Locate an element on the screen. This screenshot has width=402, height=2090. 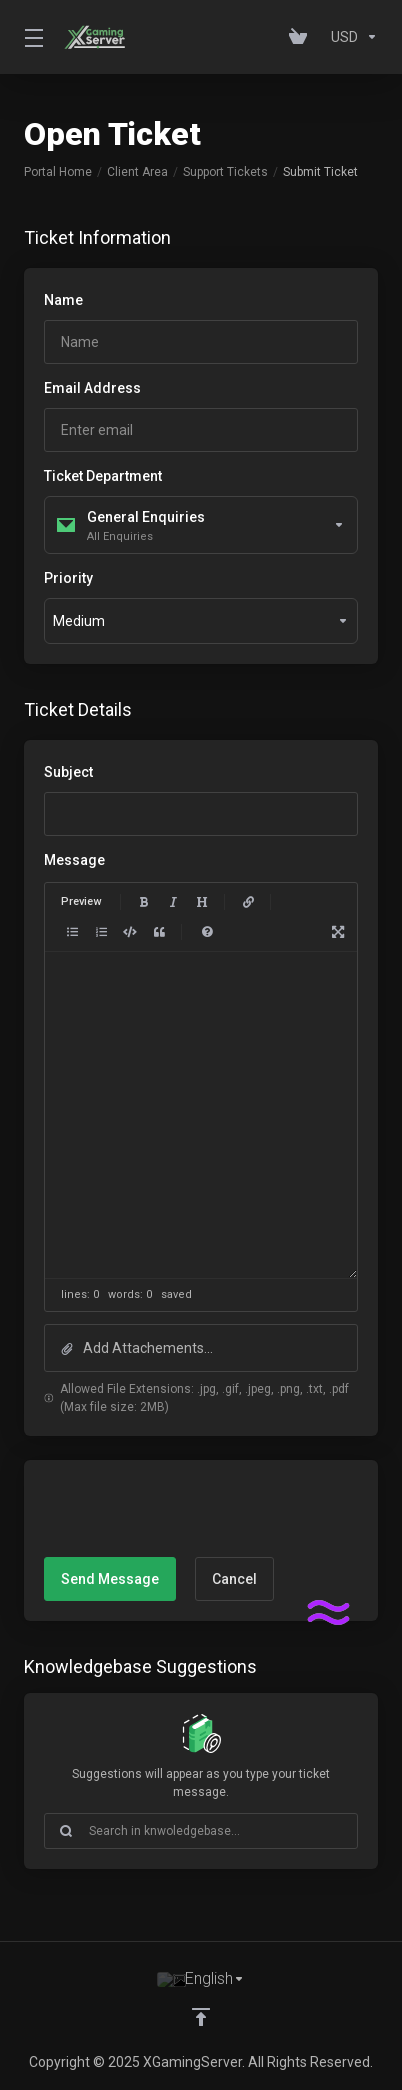
indicates approximate or estimated value is located at coordinates (328, 1612).